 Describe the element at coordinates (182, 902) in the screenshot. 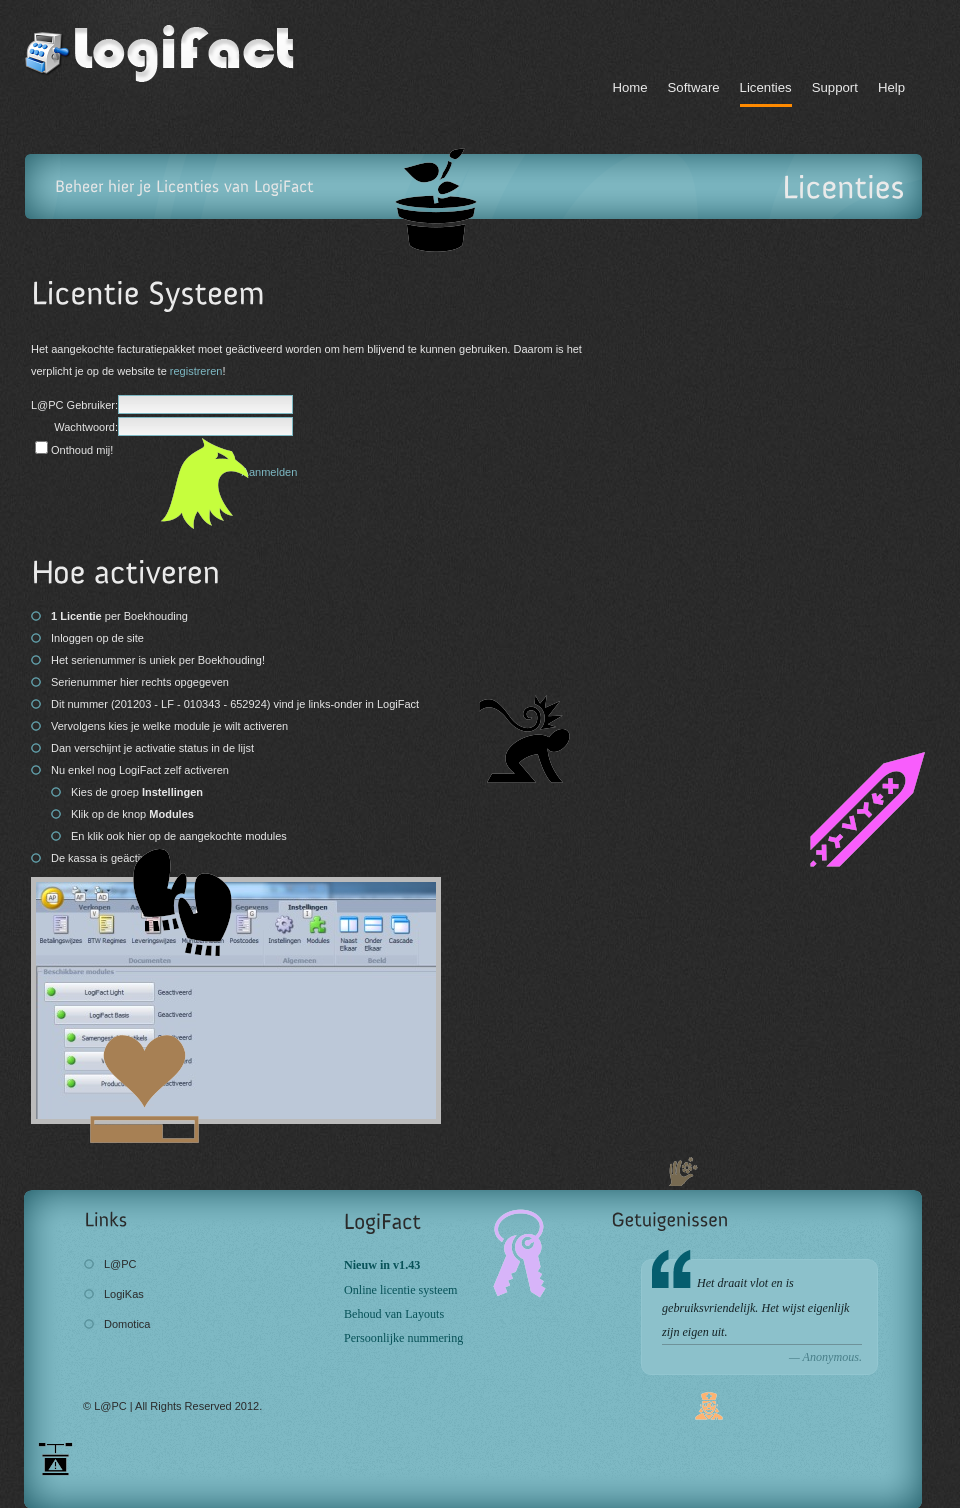

I see `winter gear or cold weather equipment category` at that location.